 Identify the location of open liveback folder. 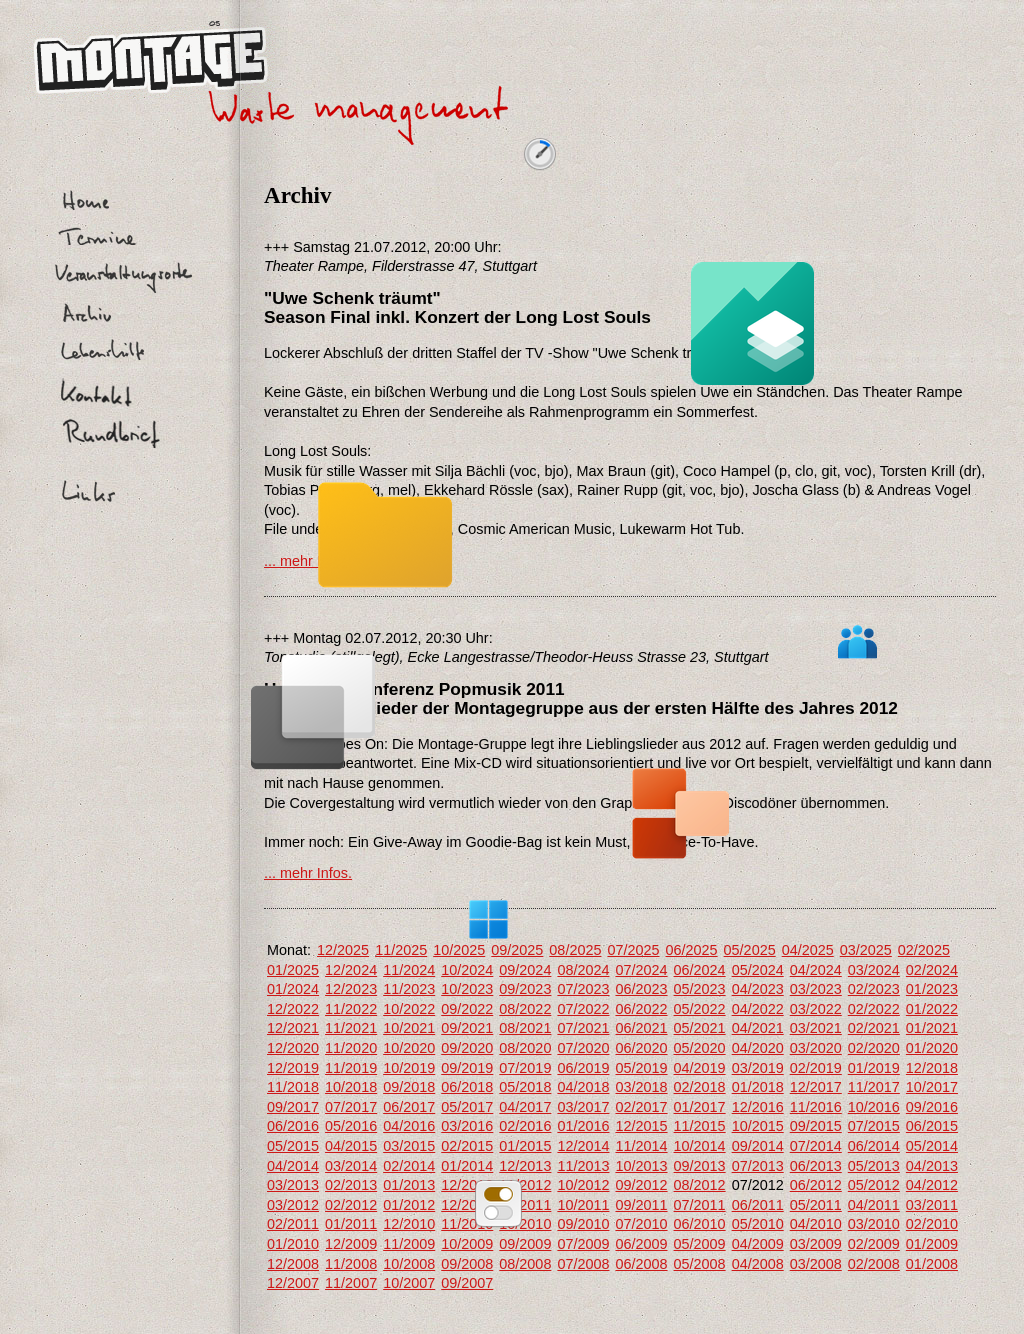
(384, 538).